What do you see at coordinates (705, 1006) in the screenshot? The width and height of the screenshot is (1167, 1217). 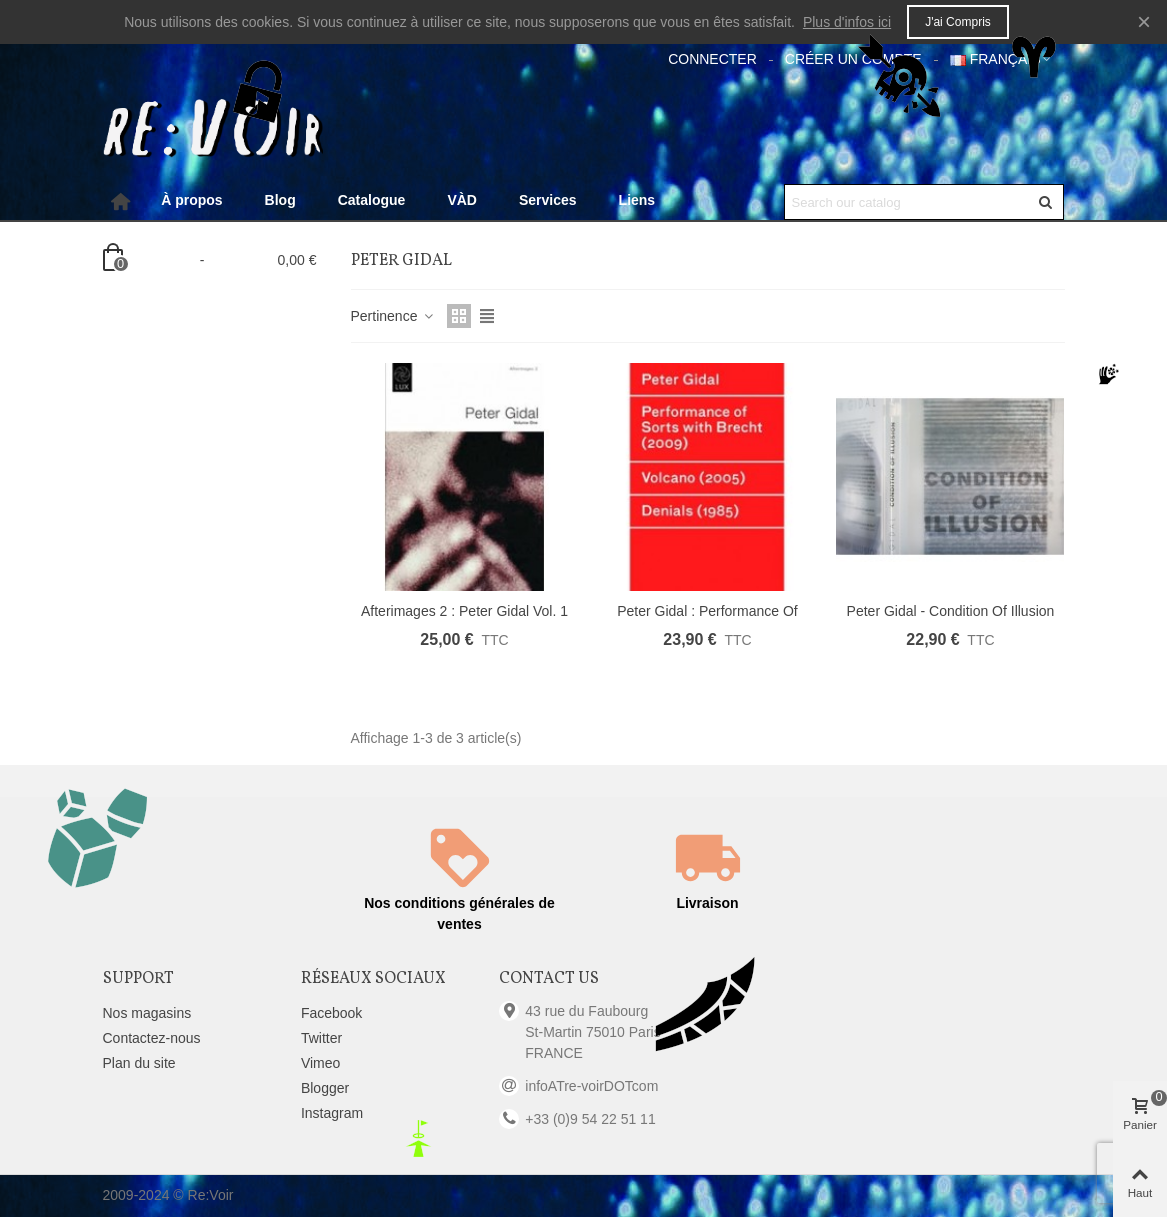 I see `indicates a broken or damaged weapon` at bounding box center [705, 1006].